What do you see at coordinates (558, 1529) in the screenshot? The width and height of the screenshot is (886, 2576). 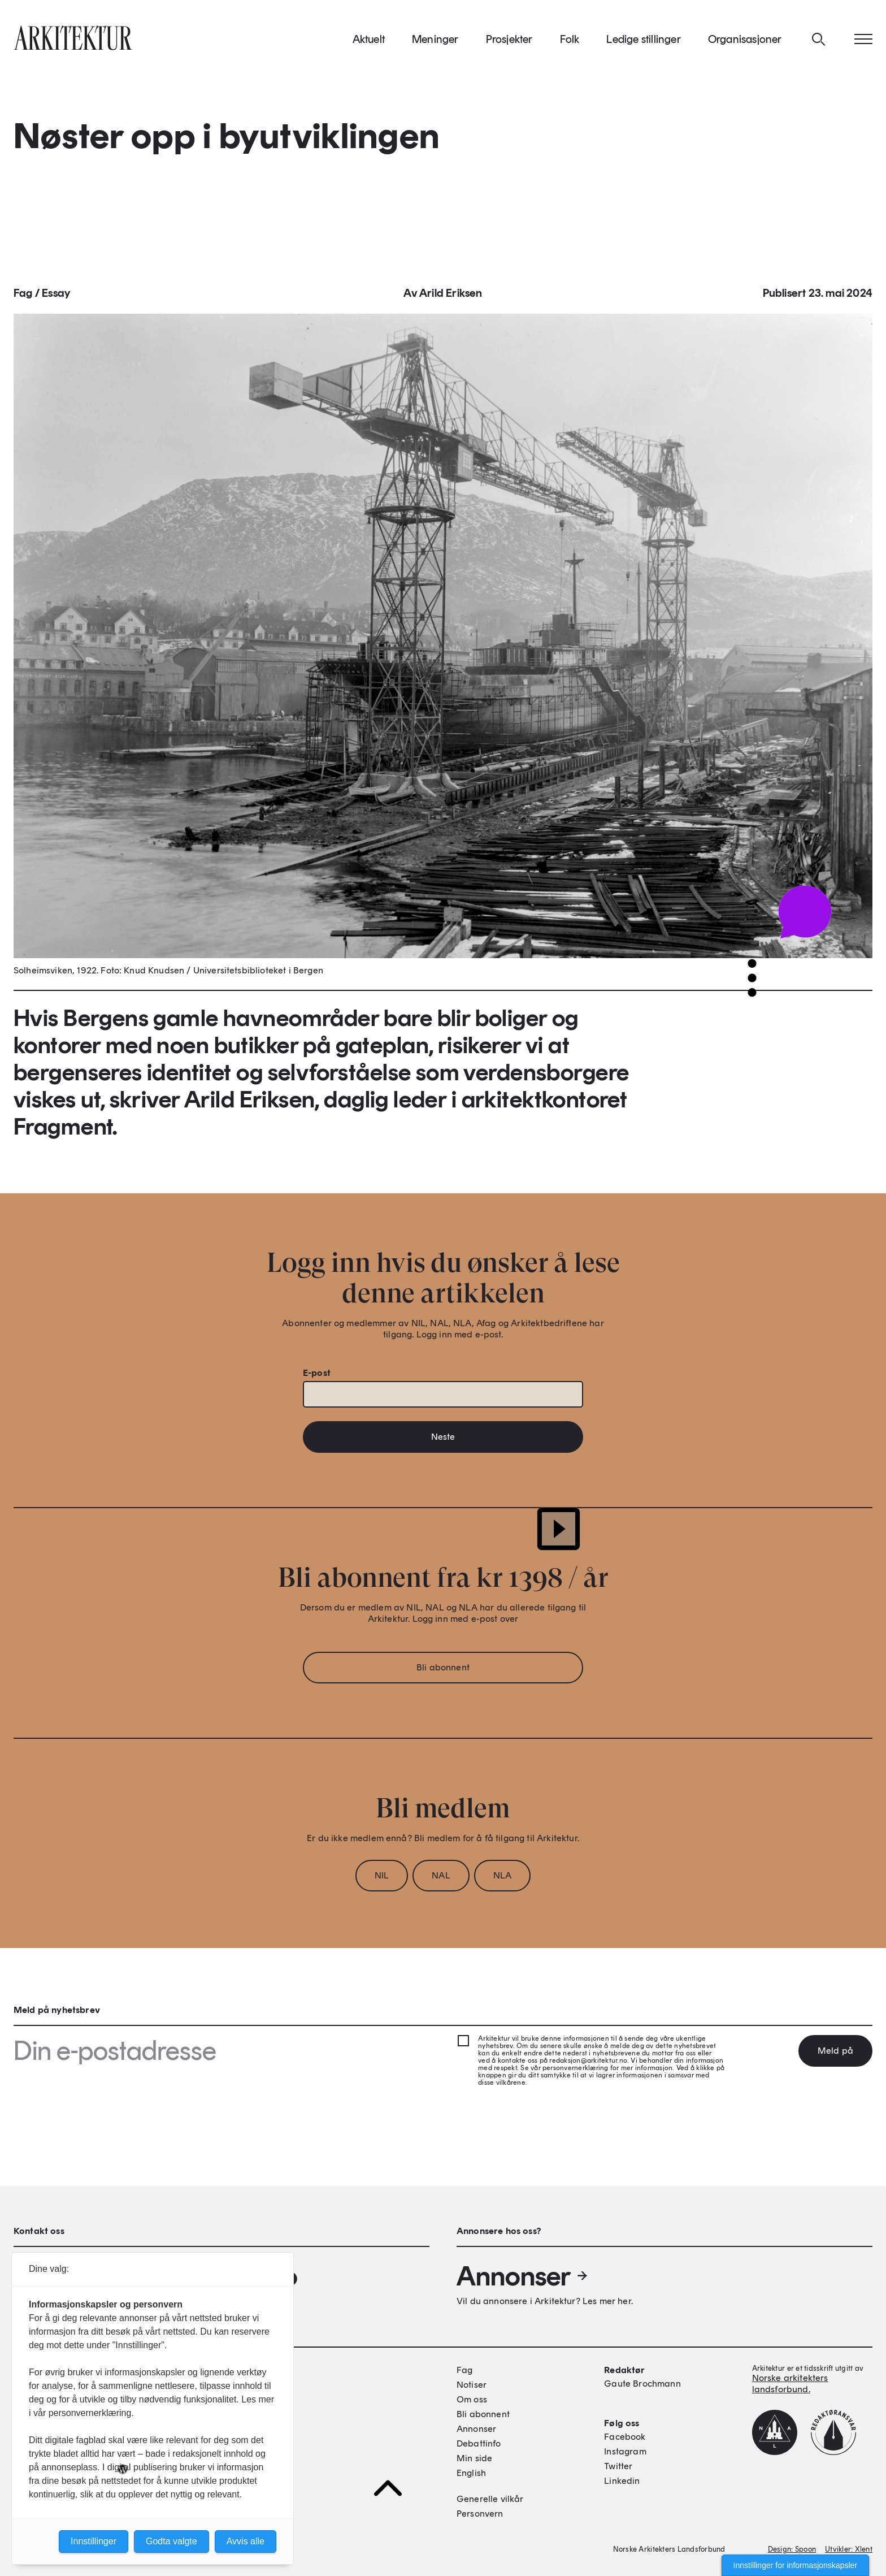 I see `start a slideshow presentation` at bounding box center [558, 1529].